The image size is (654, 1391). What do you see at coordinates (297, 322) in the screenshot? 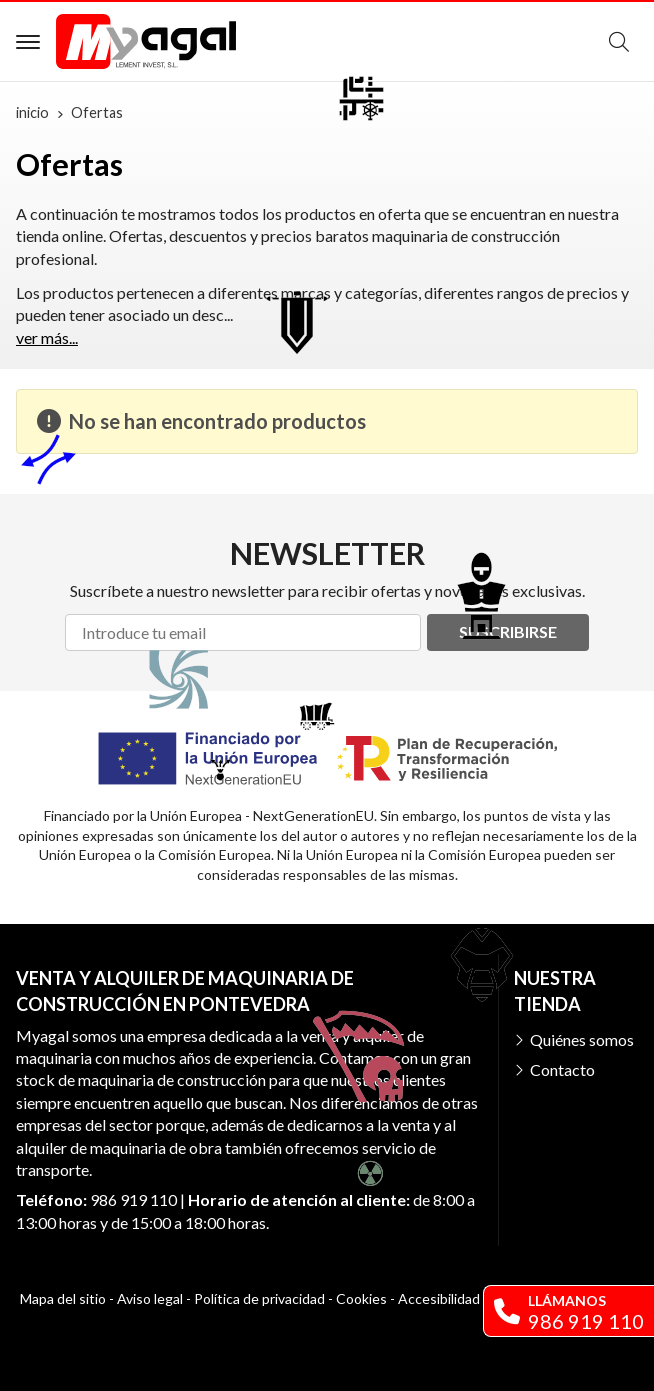
I see `adjust banner width or resize vertical flag element` at bounding box center [297, 322].